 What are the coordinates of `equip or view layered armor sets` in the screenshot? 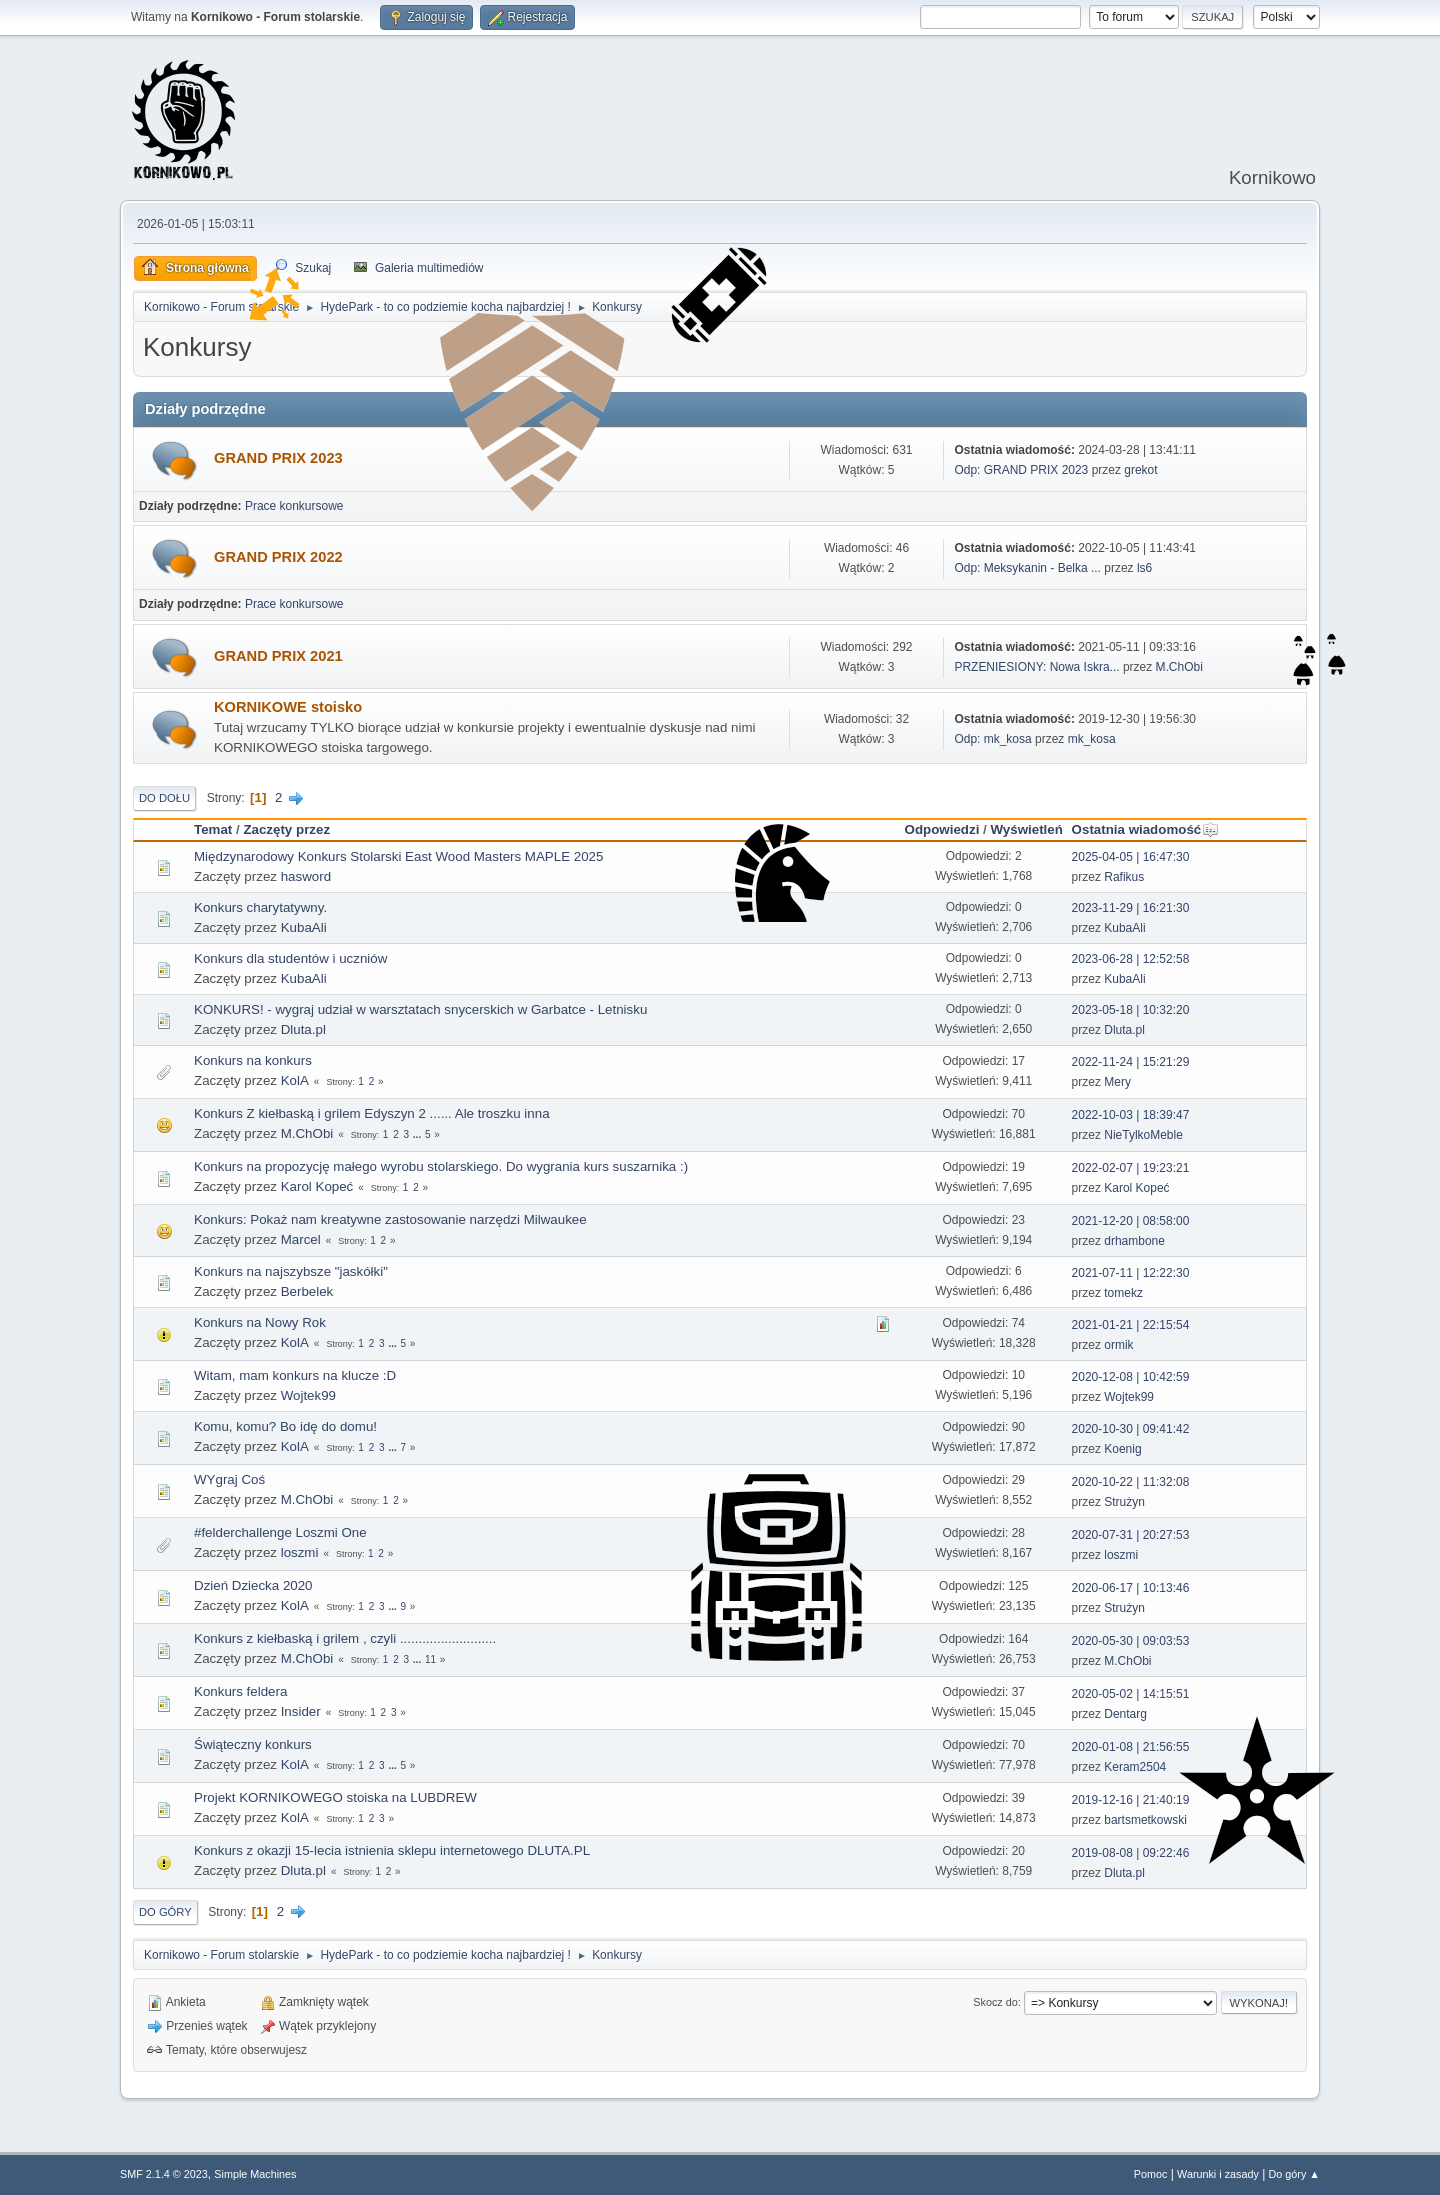 It's located at (531, 411).